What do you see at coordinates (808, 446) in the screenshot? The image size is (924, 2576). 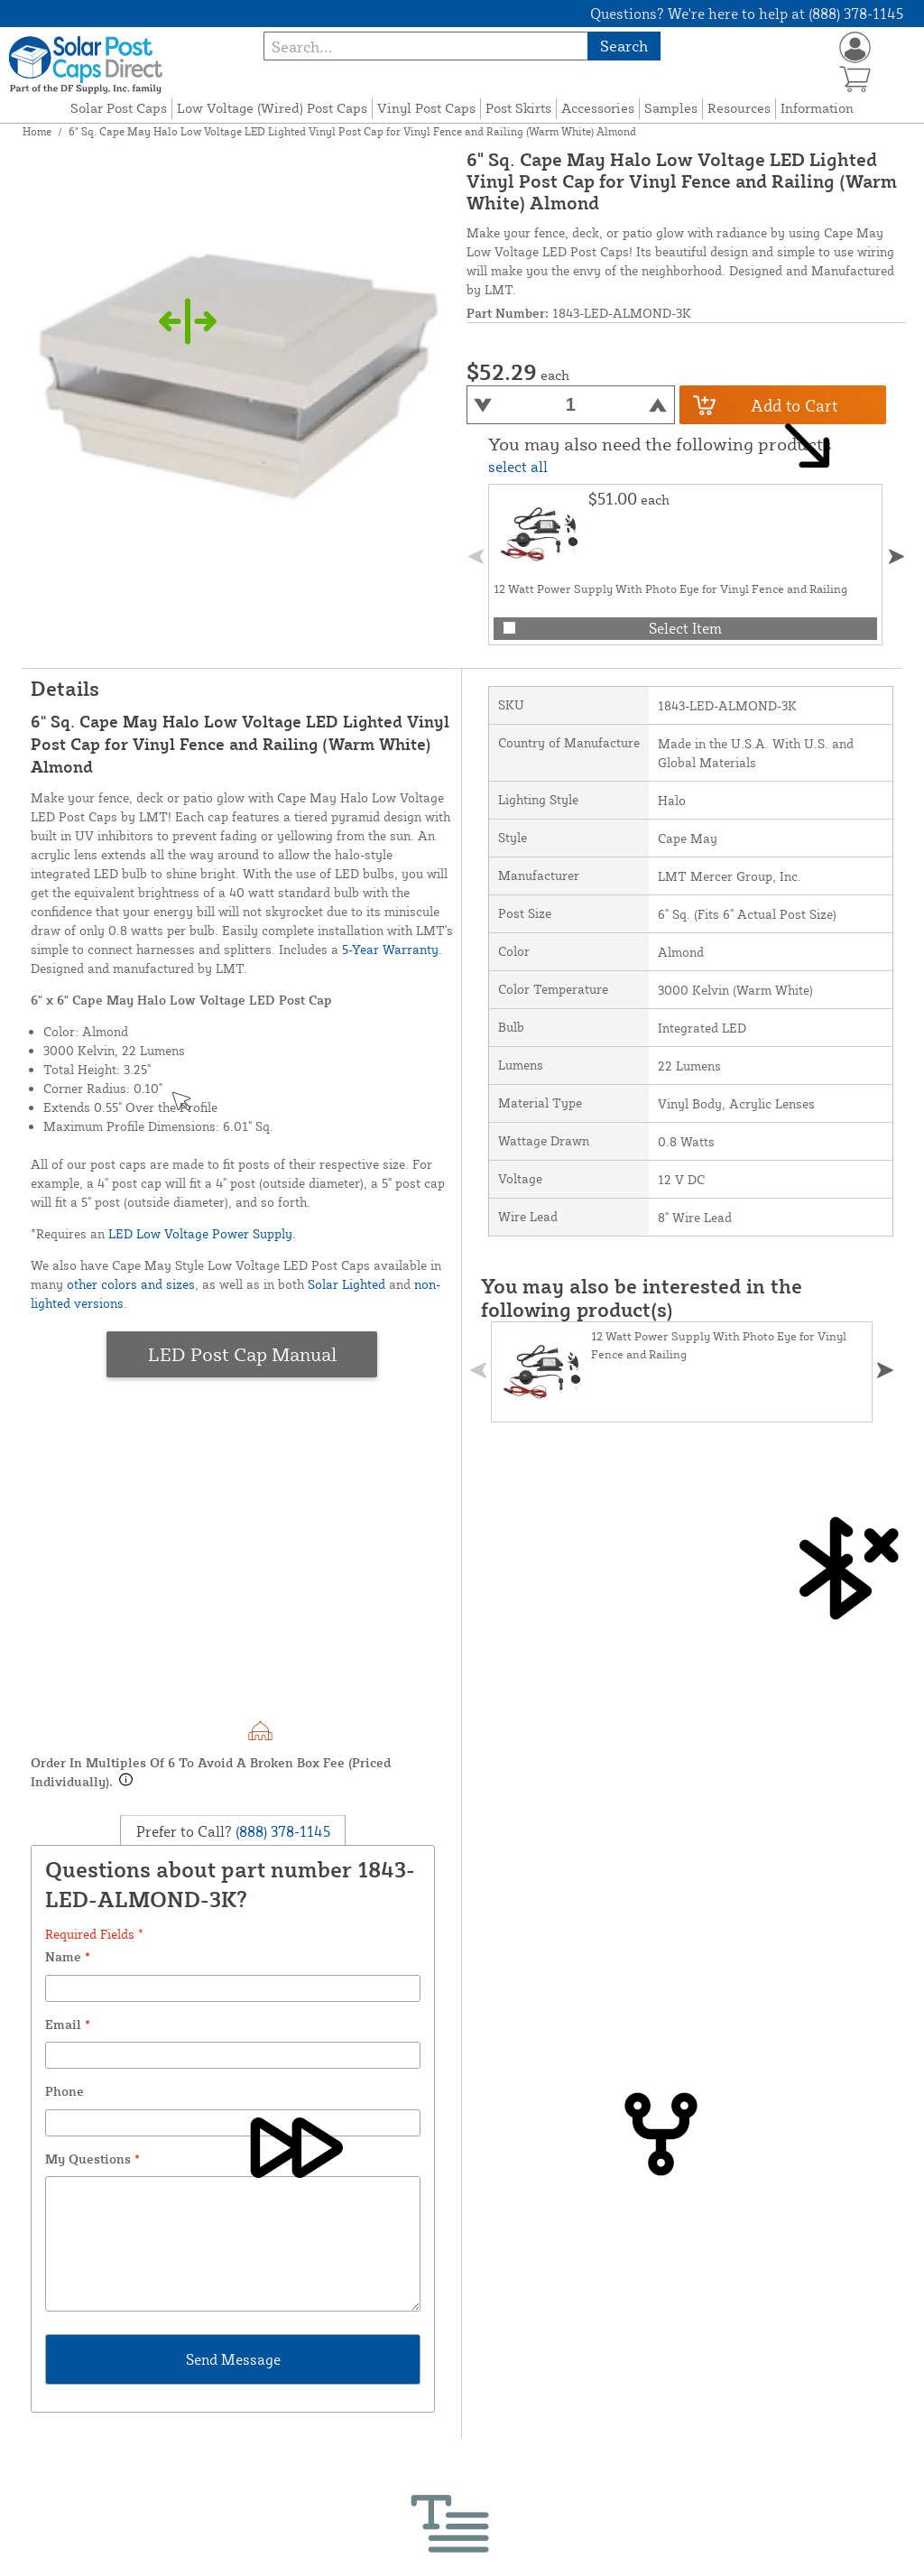 I see `navigate to the bottom-right section` at bounding box center [808, 446].